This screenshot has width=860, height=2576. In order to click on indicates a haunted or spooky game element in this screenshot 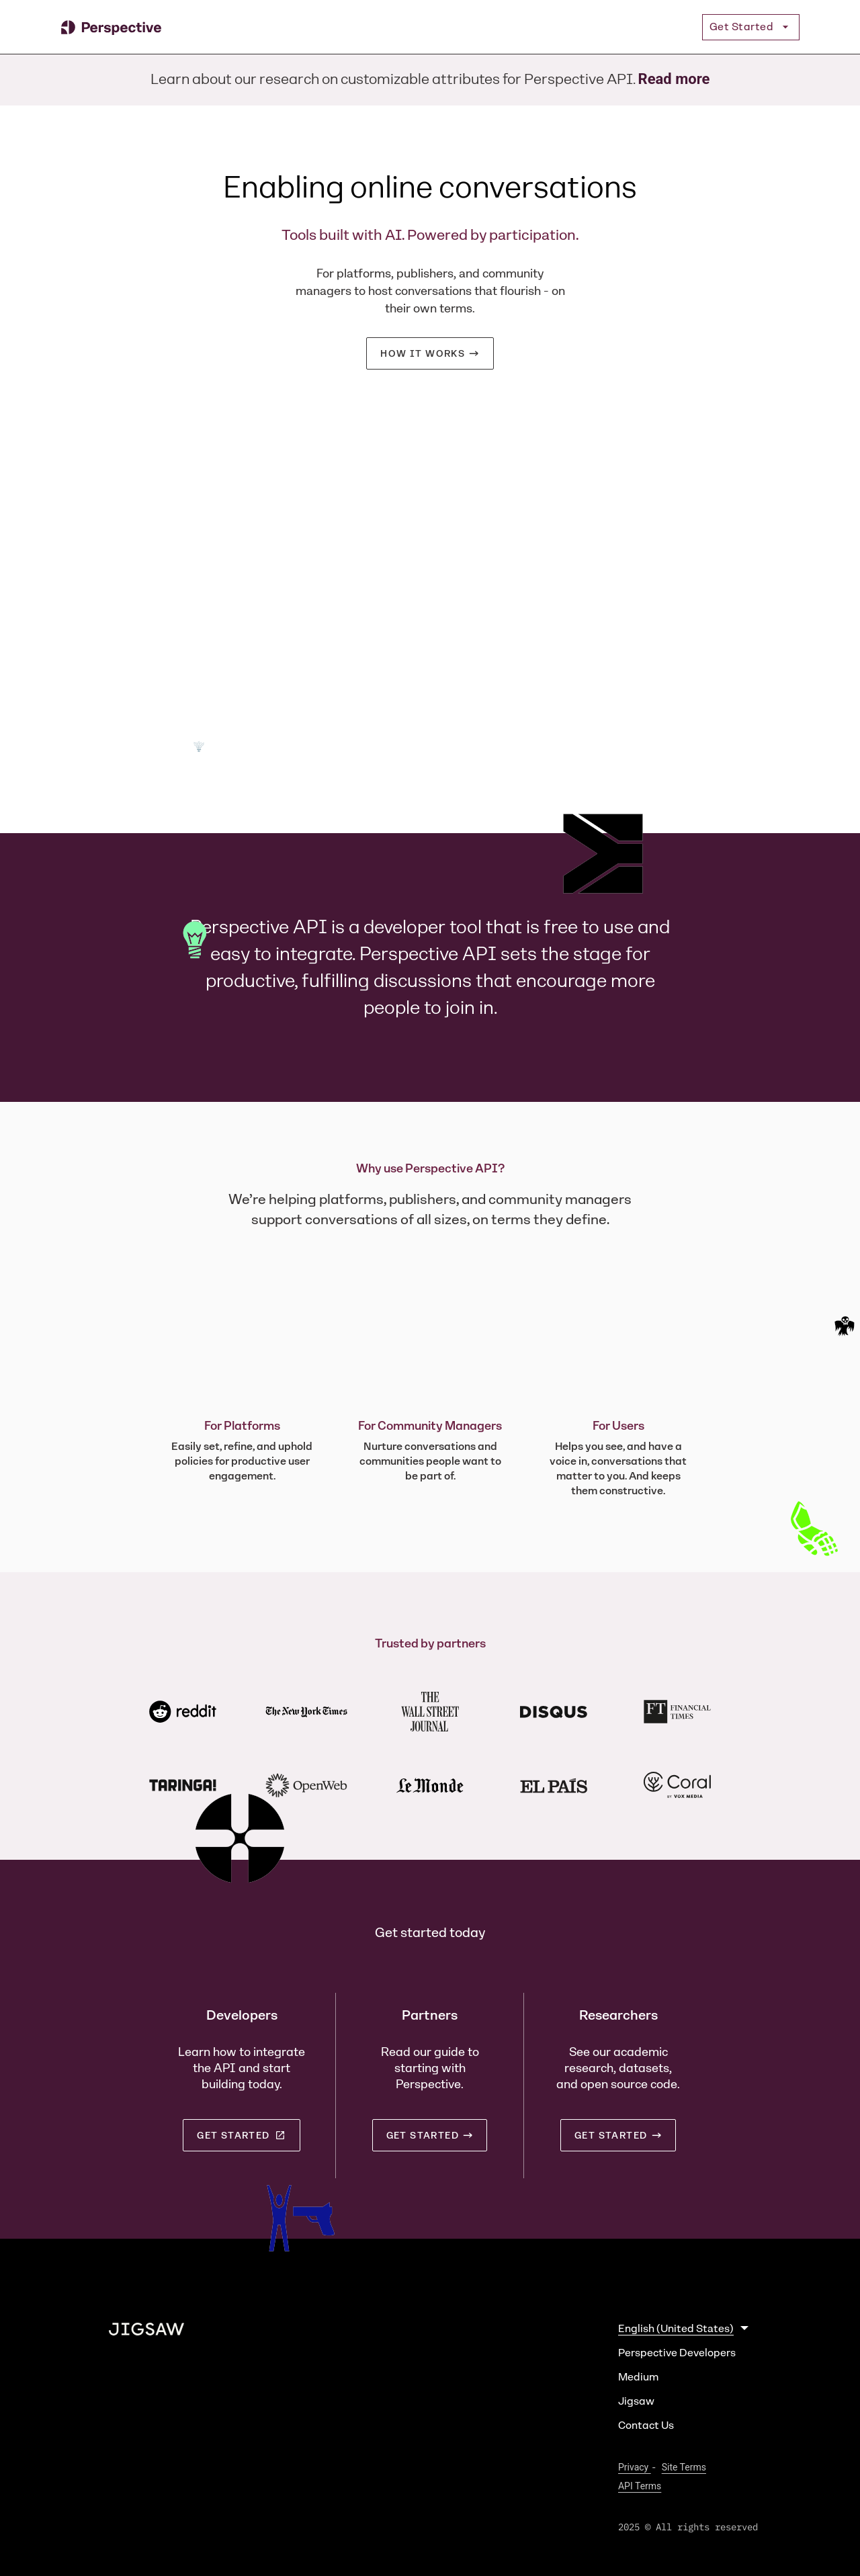, I will do `click(845, 1326)`.